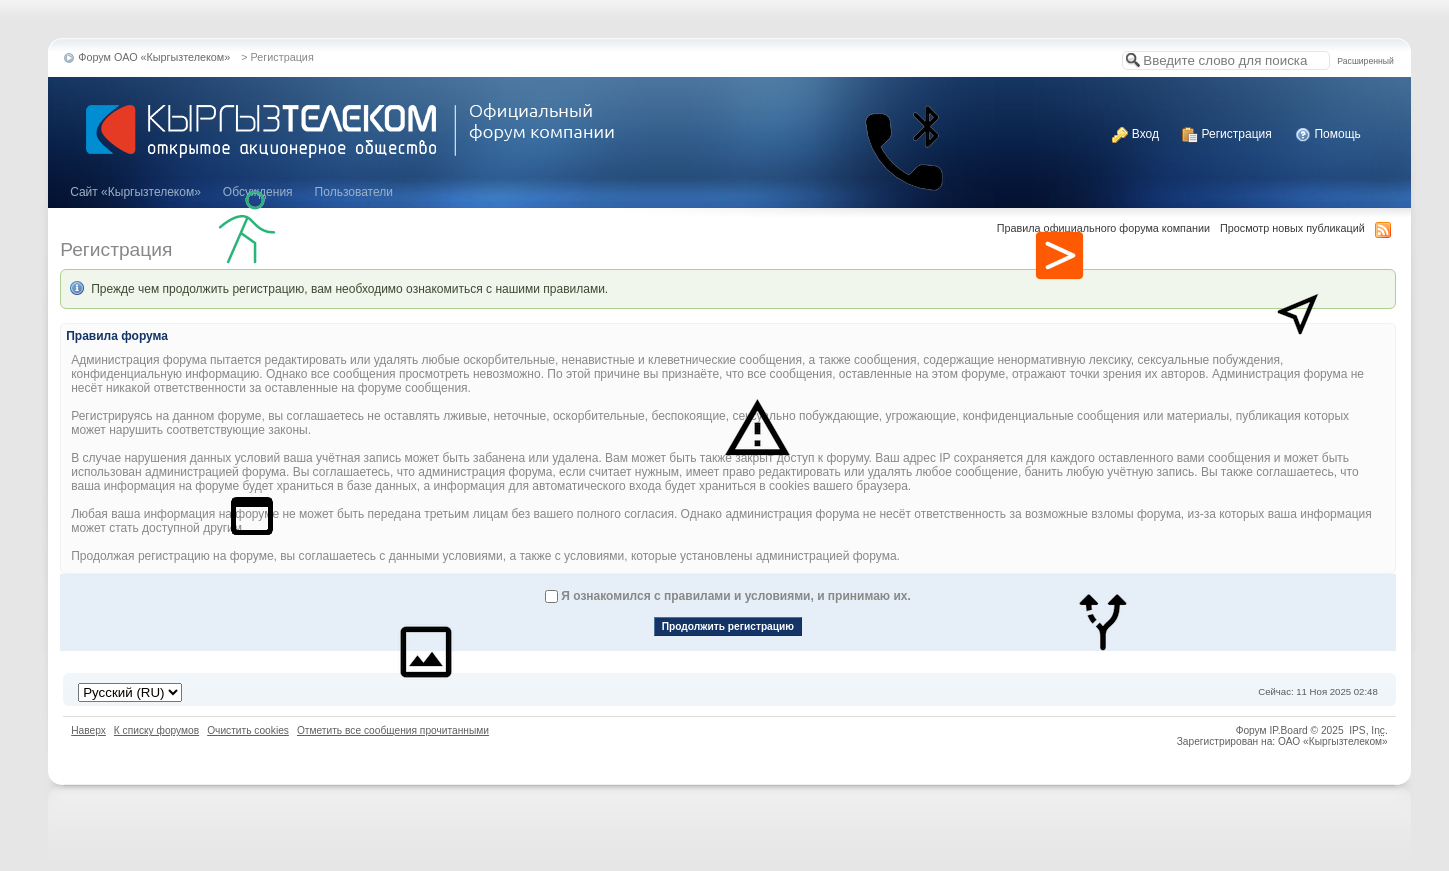 The image size is (1449, 871). What do you see at coordinates (252, 516) in the screenshot?
I see `open a web browser or web view` at bounding box center [252, 516].